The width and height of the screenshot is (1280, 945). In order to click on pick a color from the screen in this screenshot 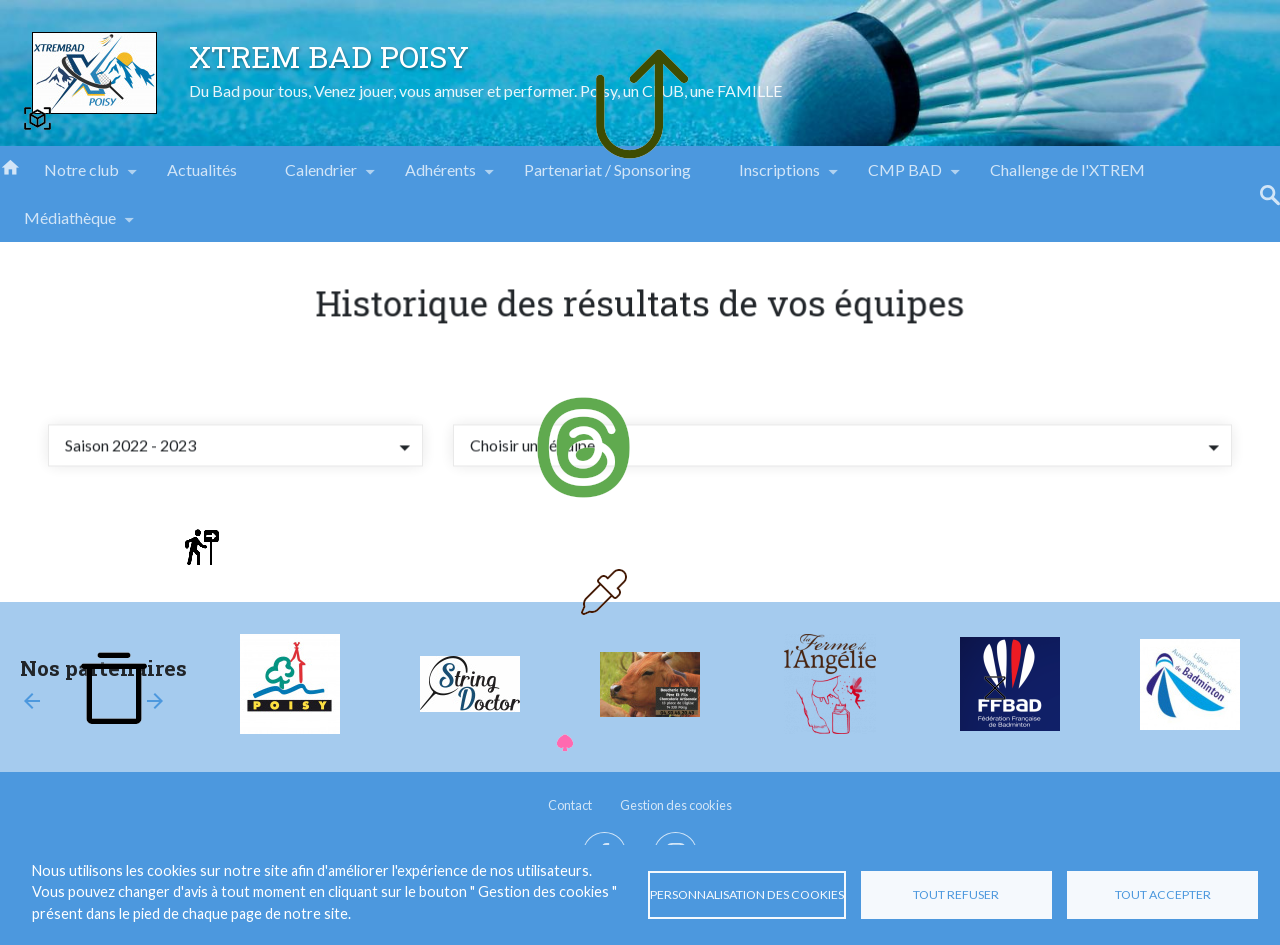, I will do `click(604, 592)`.